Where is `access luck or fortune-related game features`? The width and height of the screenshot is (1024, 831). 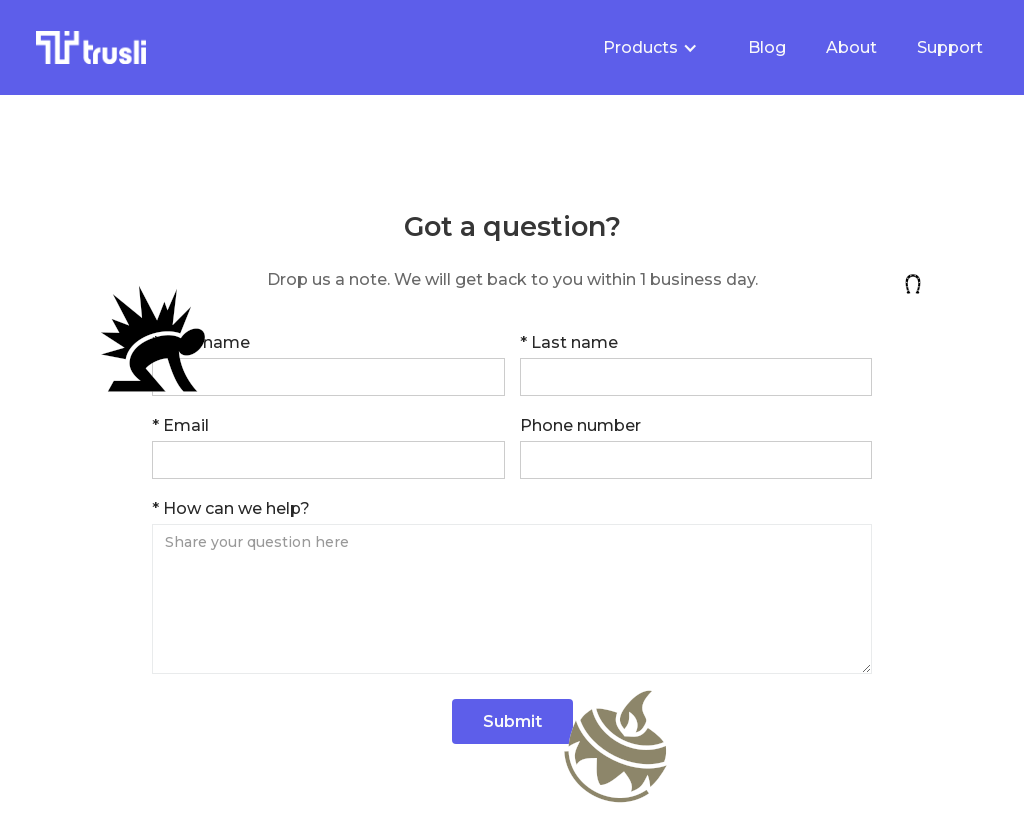 access luck or fortune-related game features is located at coordinates (913, 284).